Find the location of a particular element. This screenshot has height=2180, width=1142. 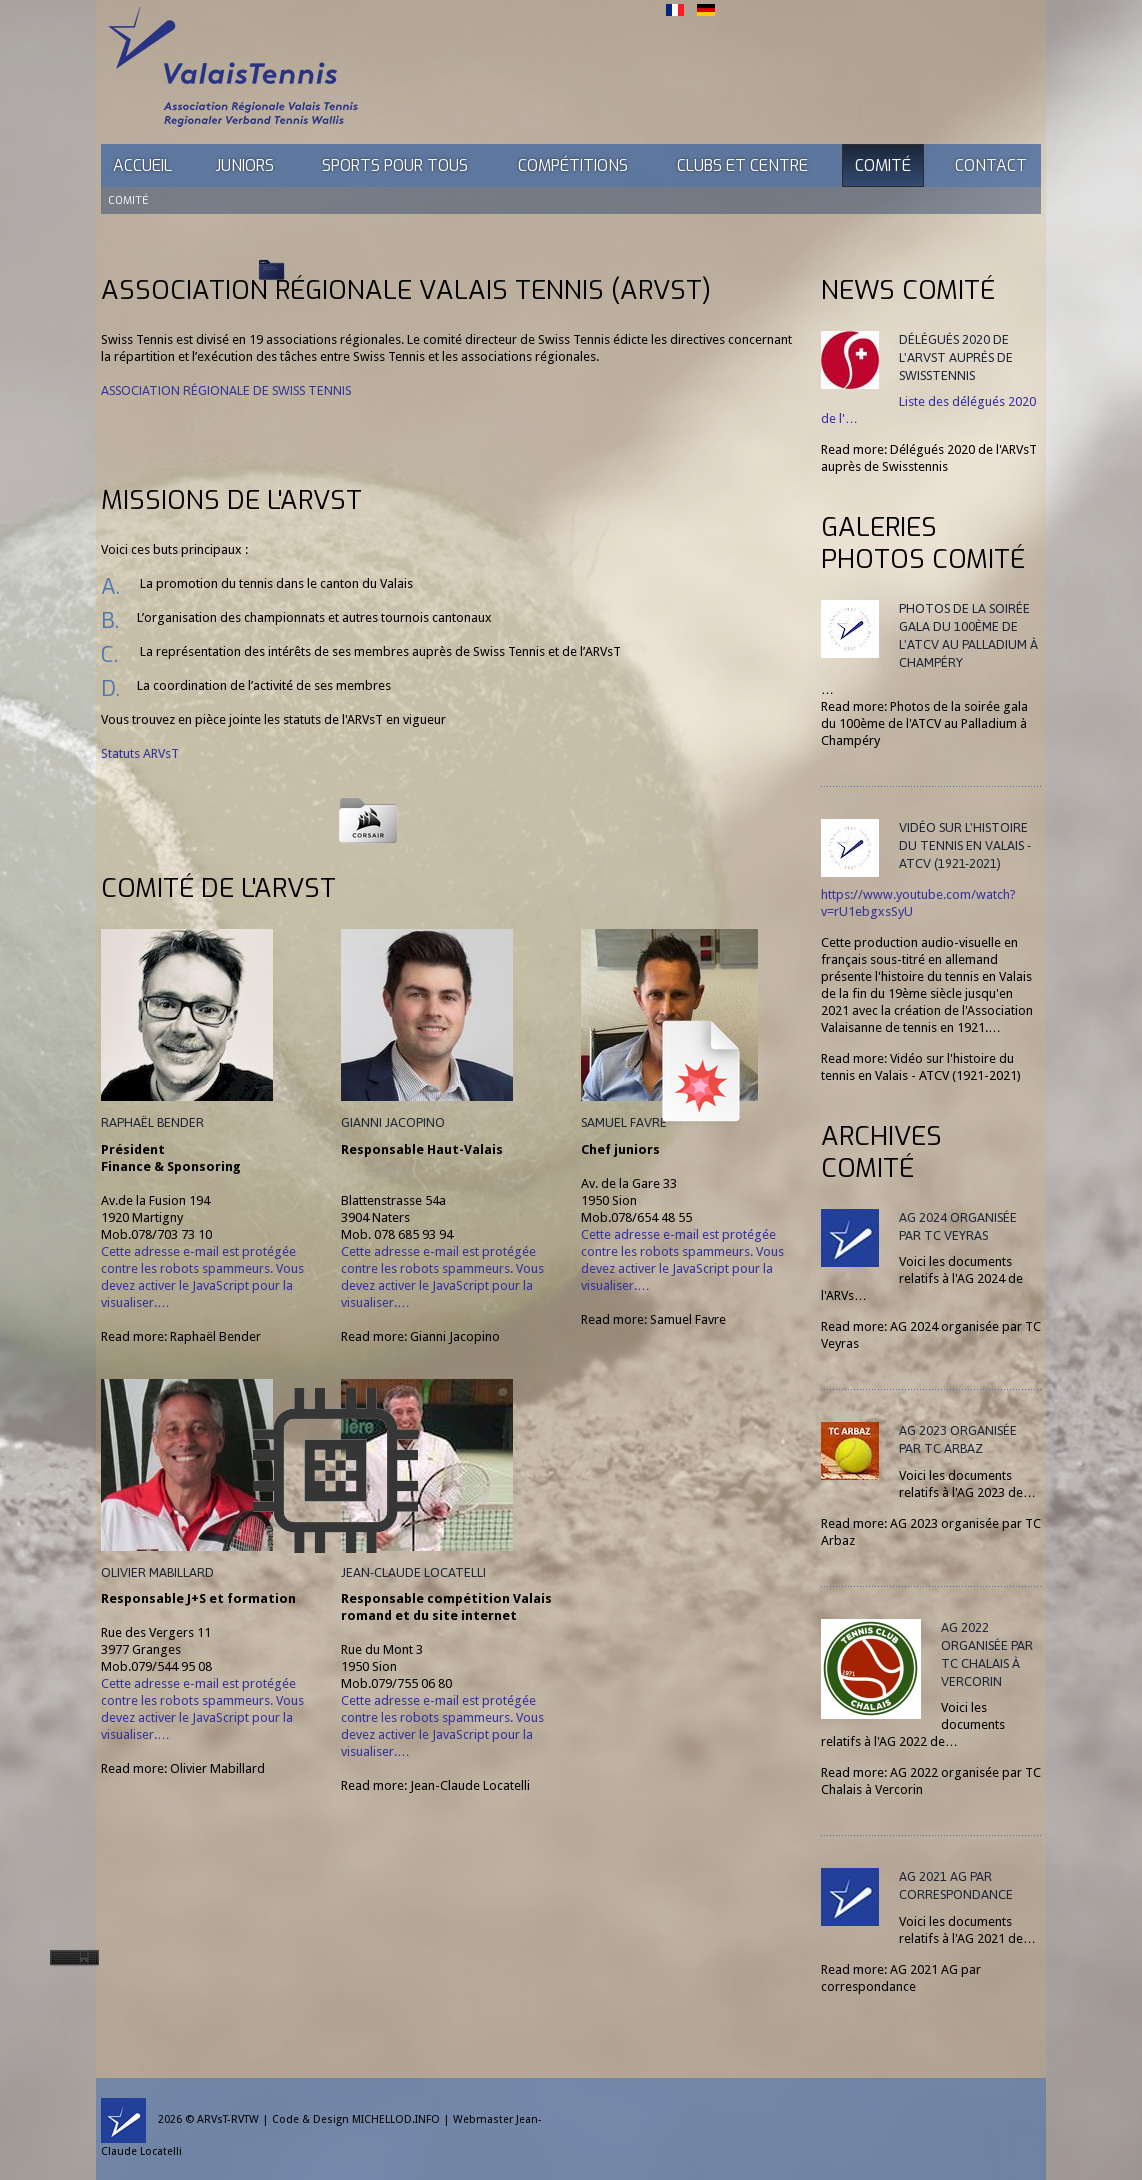

open programming projects folder is located at coordinates (271, 270).